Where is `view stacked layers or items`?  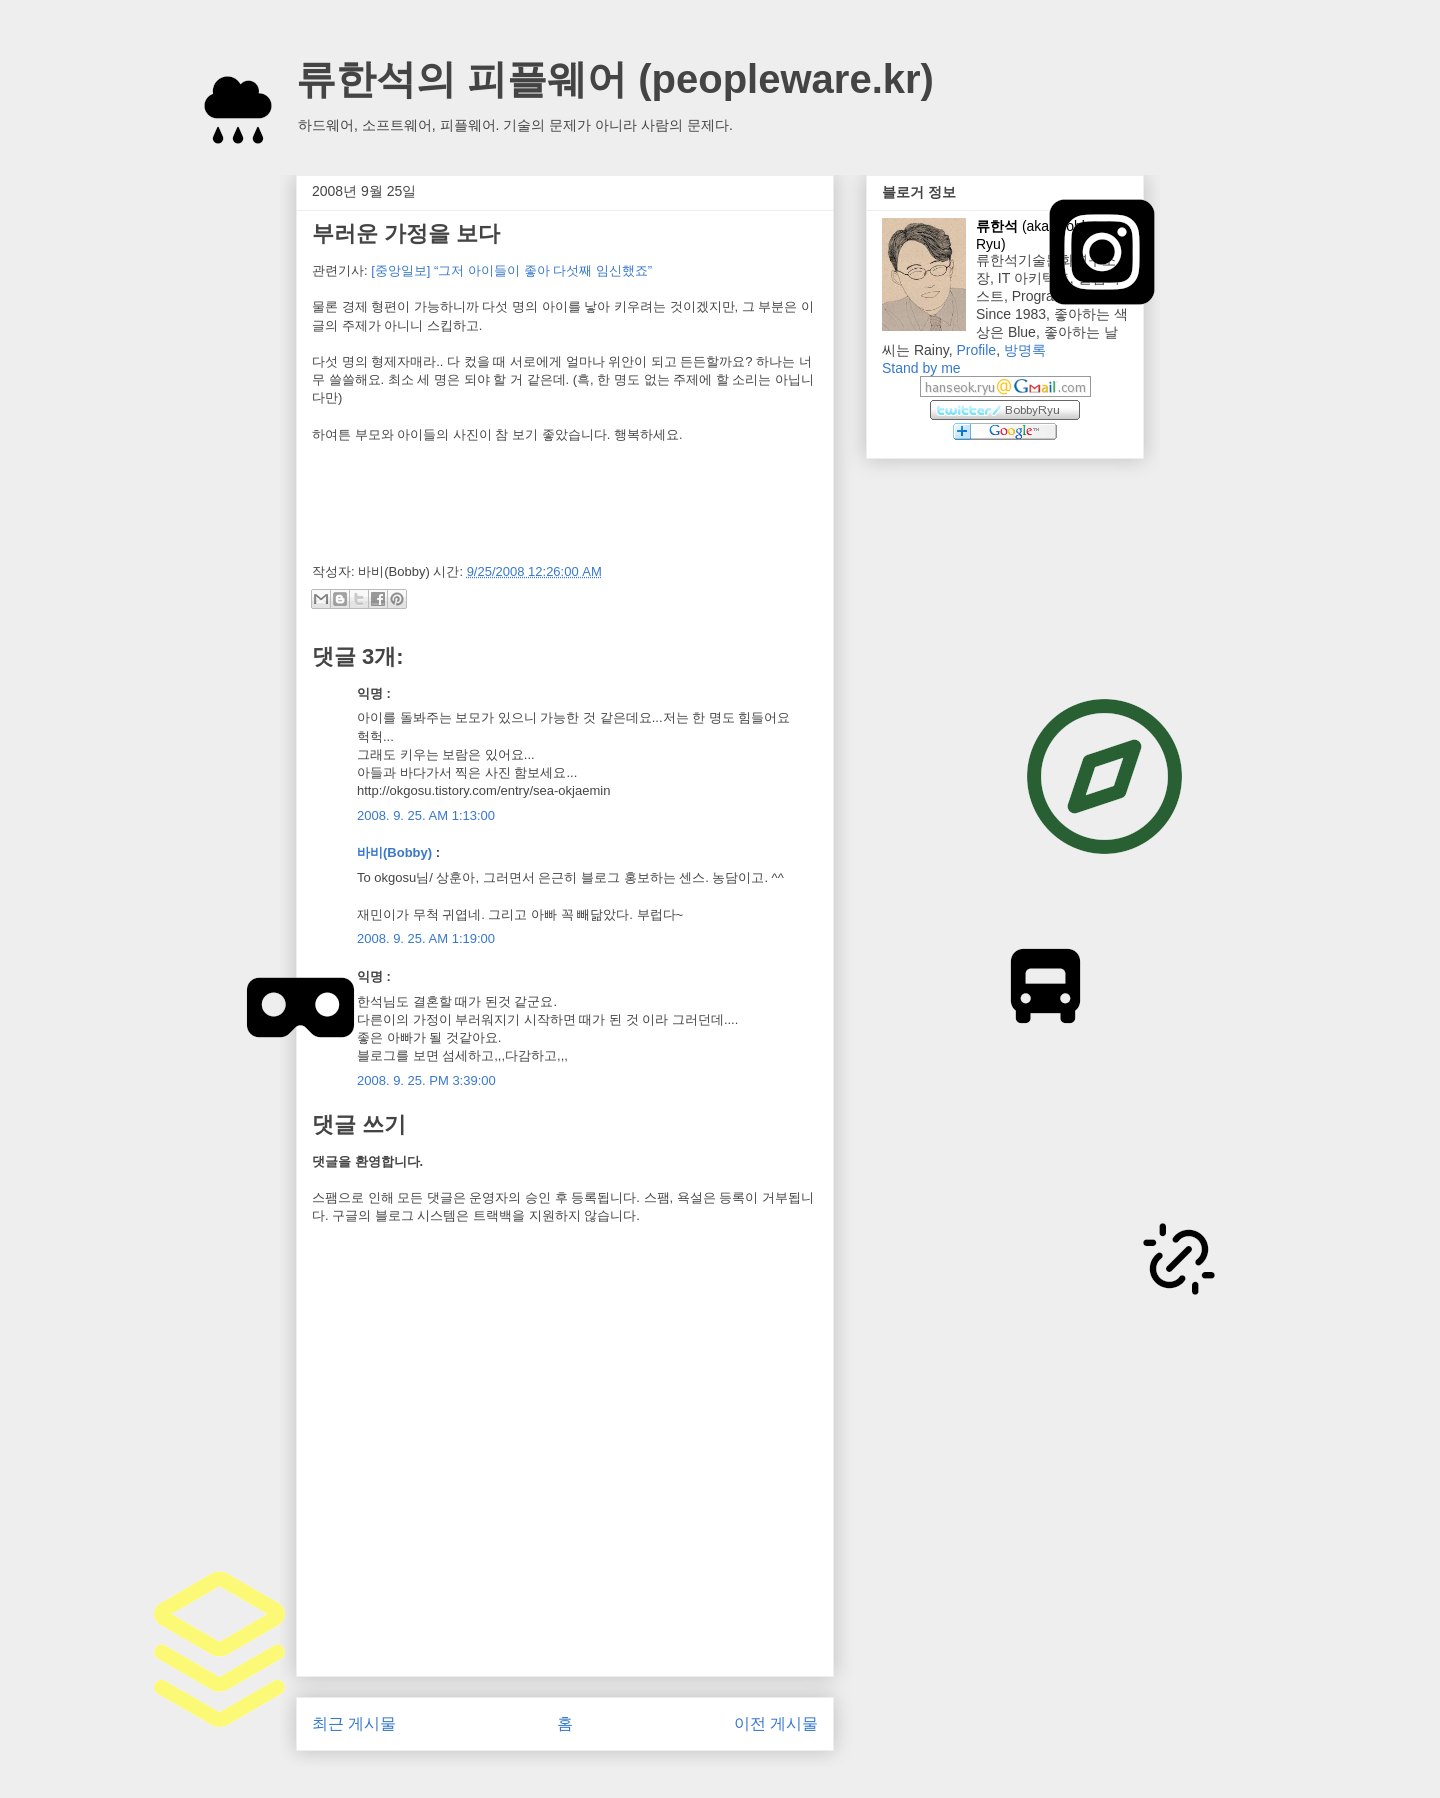
view stacked layers or items is located at coordinates (219, 1650).